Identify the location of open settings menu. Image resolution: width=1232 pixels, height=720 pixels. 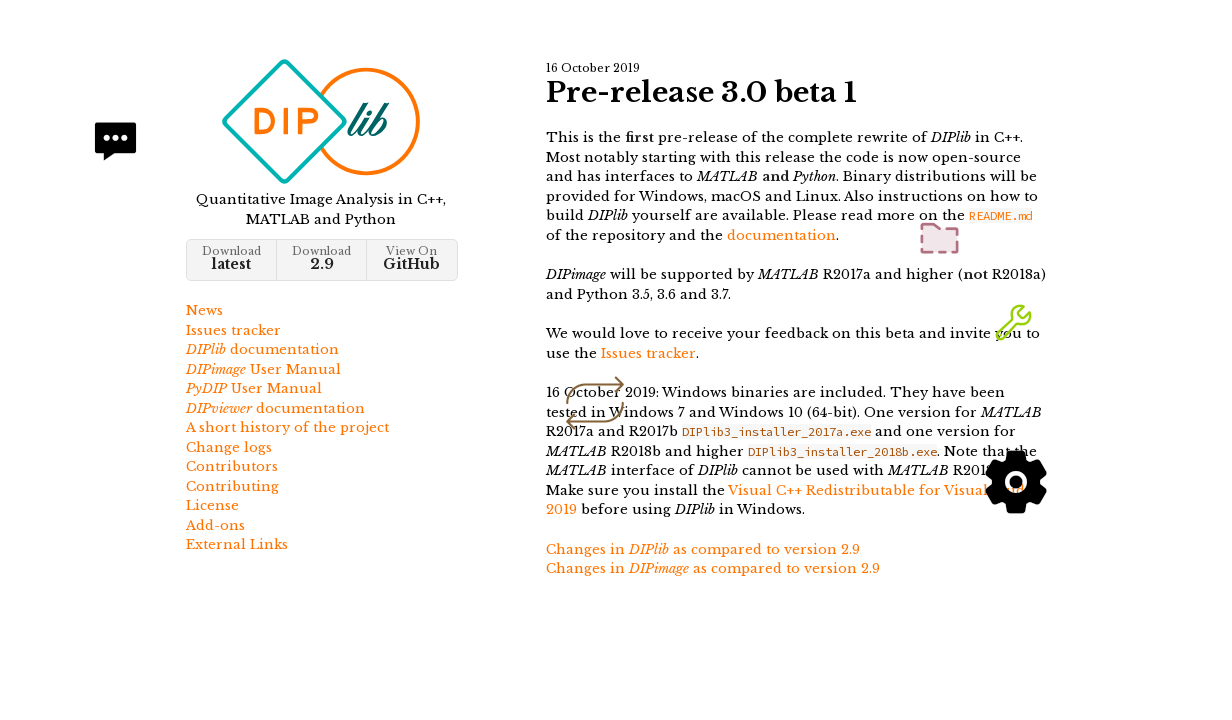
(1016, 482).